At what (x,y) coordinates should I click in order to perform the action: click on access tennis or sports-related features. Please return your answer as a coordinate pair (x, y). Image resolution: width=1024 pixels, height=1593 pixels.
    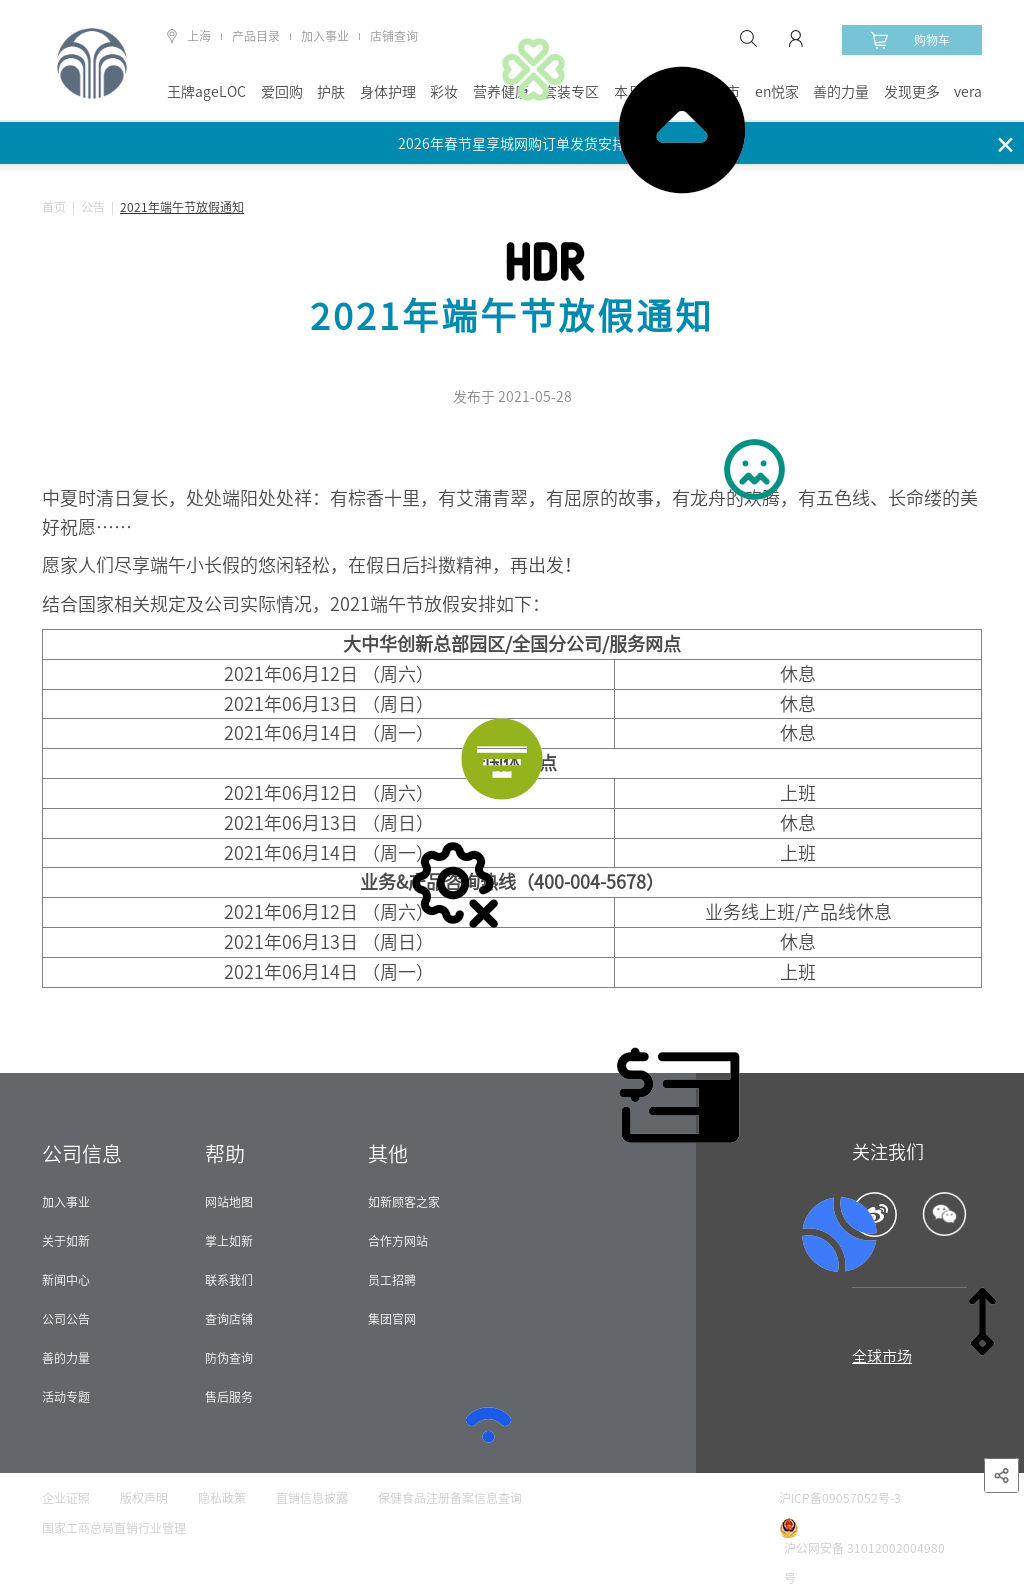
    Looking at the image, I should click on (839, 1234).